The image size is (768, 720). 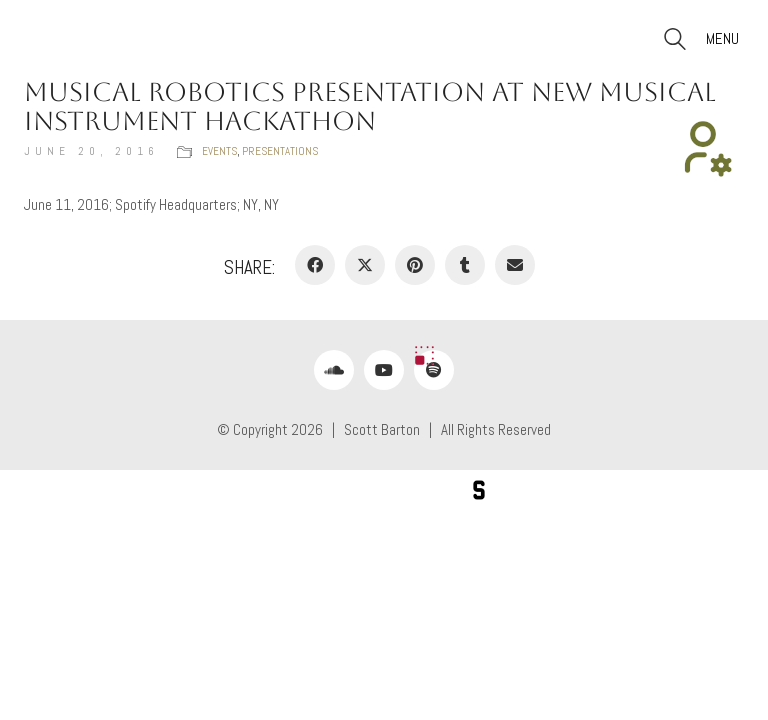 What do you see at coordinates (424, 355) in the screenshot?
I see `align content to bottom-left corner` at bounding box center [424, 355].